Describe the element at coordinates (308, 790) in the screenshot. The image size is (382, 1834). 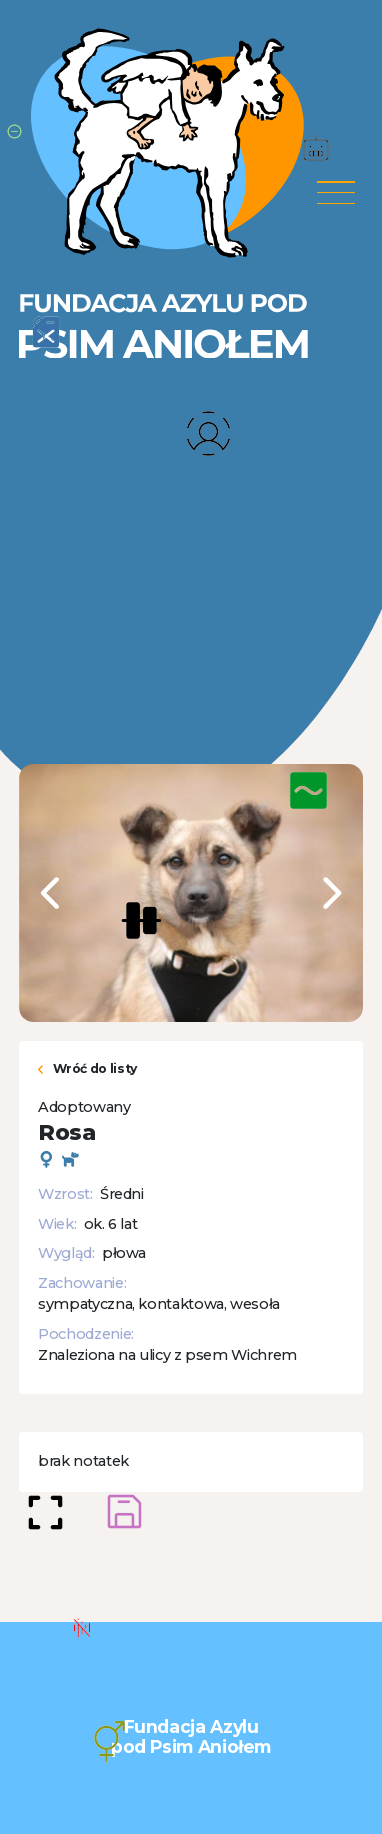
I see `indicates approximate or similar value` at that location.